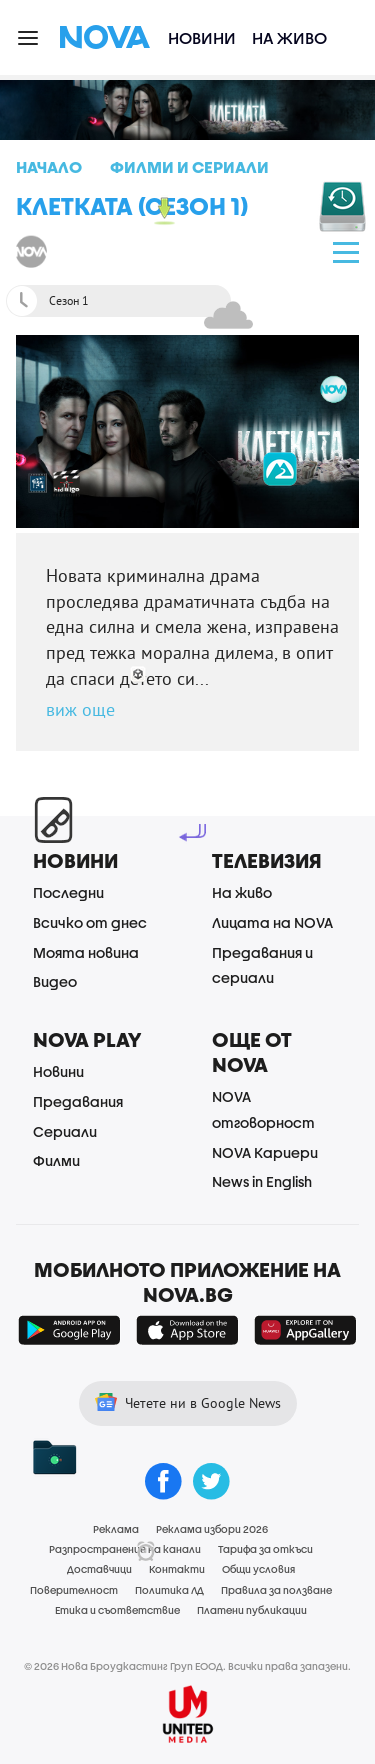  What do you see at coordinates (164, 208) in the screenshot?
I see `save the current file` at bounding box center [164, 208].